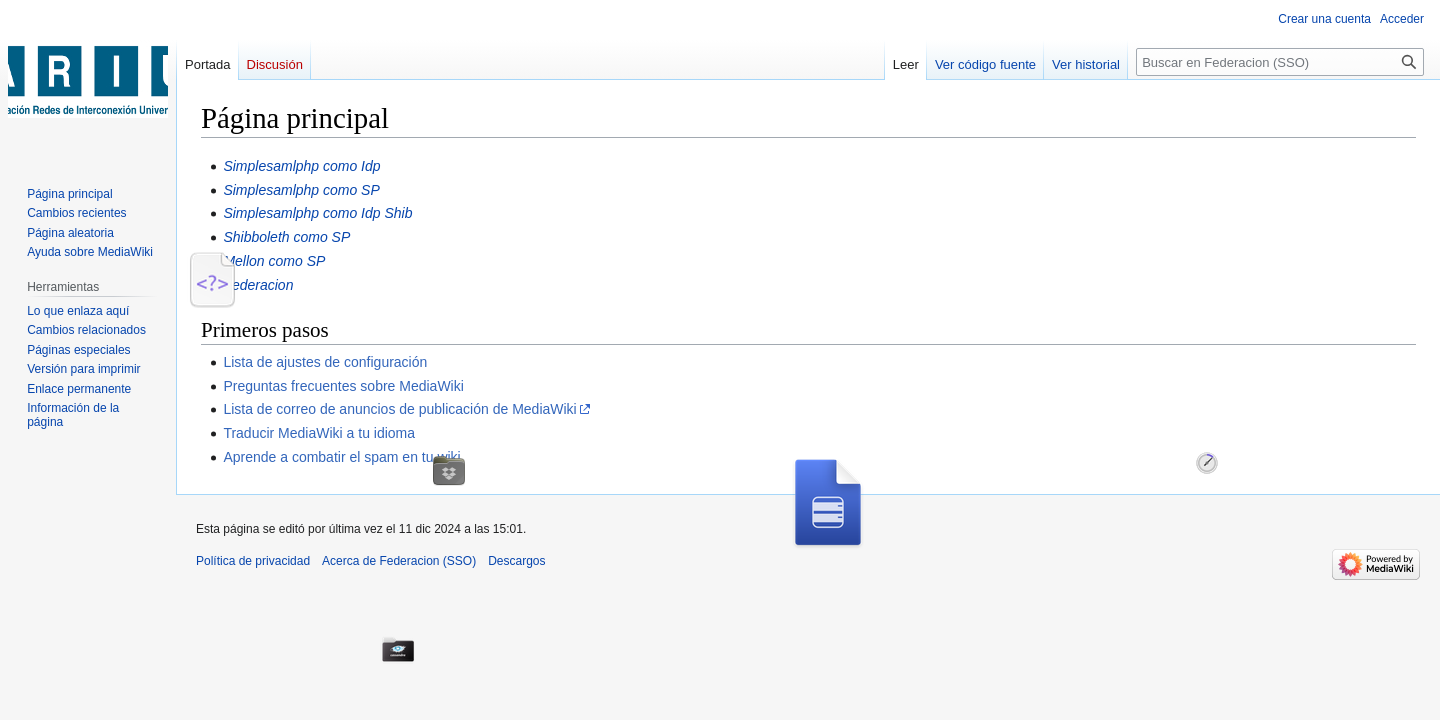 The width and height of the screenshot is (1440, 720). Describe the element at coordinates (398, 650) in the screenshot. I see `open Cassandra database project folder` at that location.